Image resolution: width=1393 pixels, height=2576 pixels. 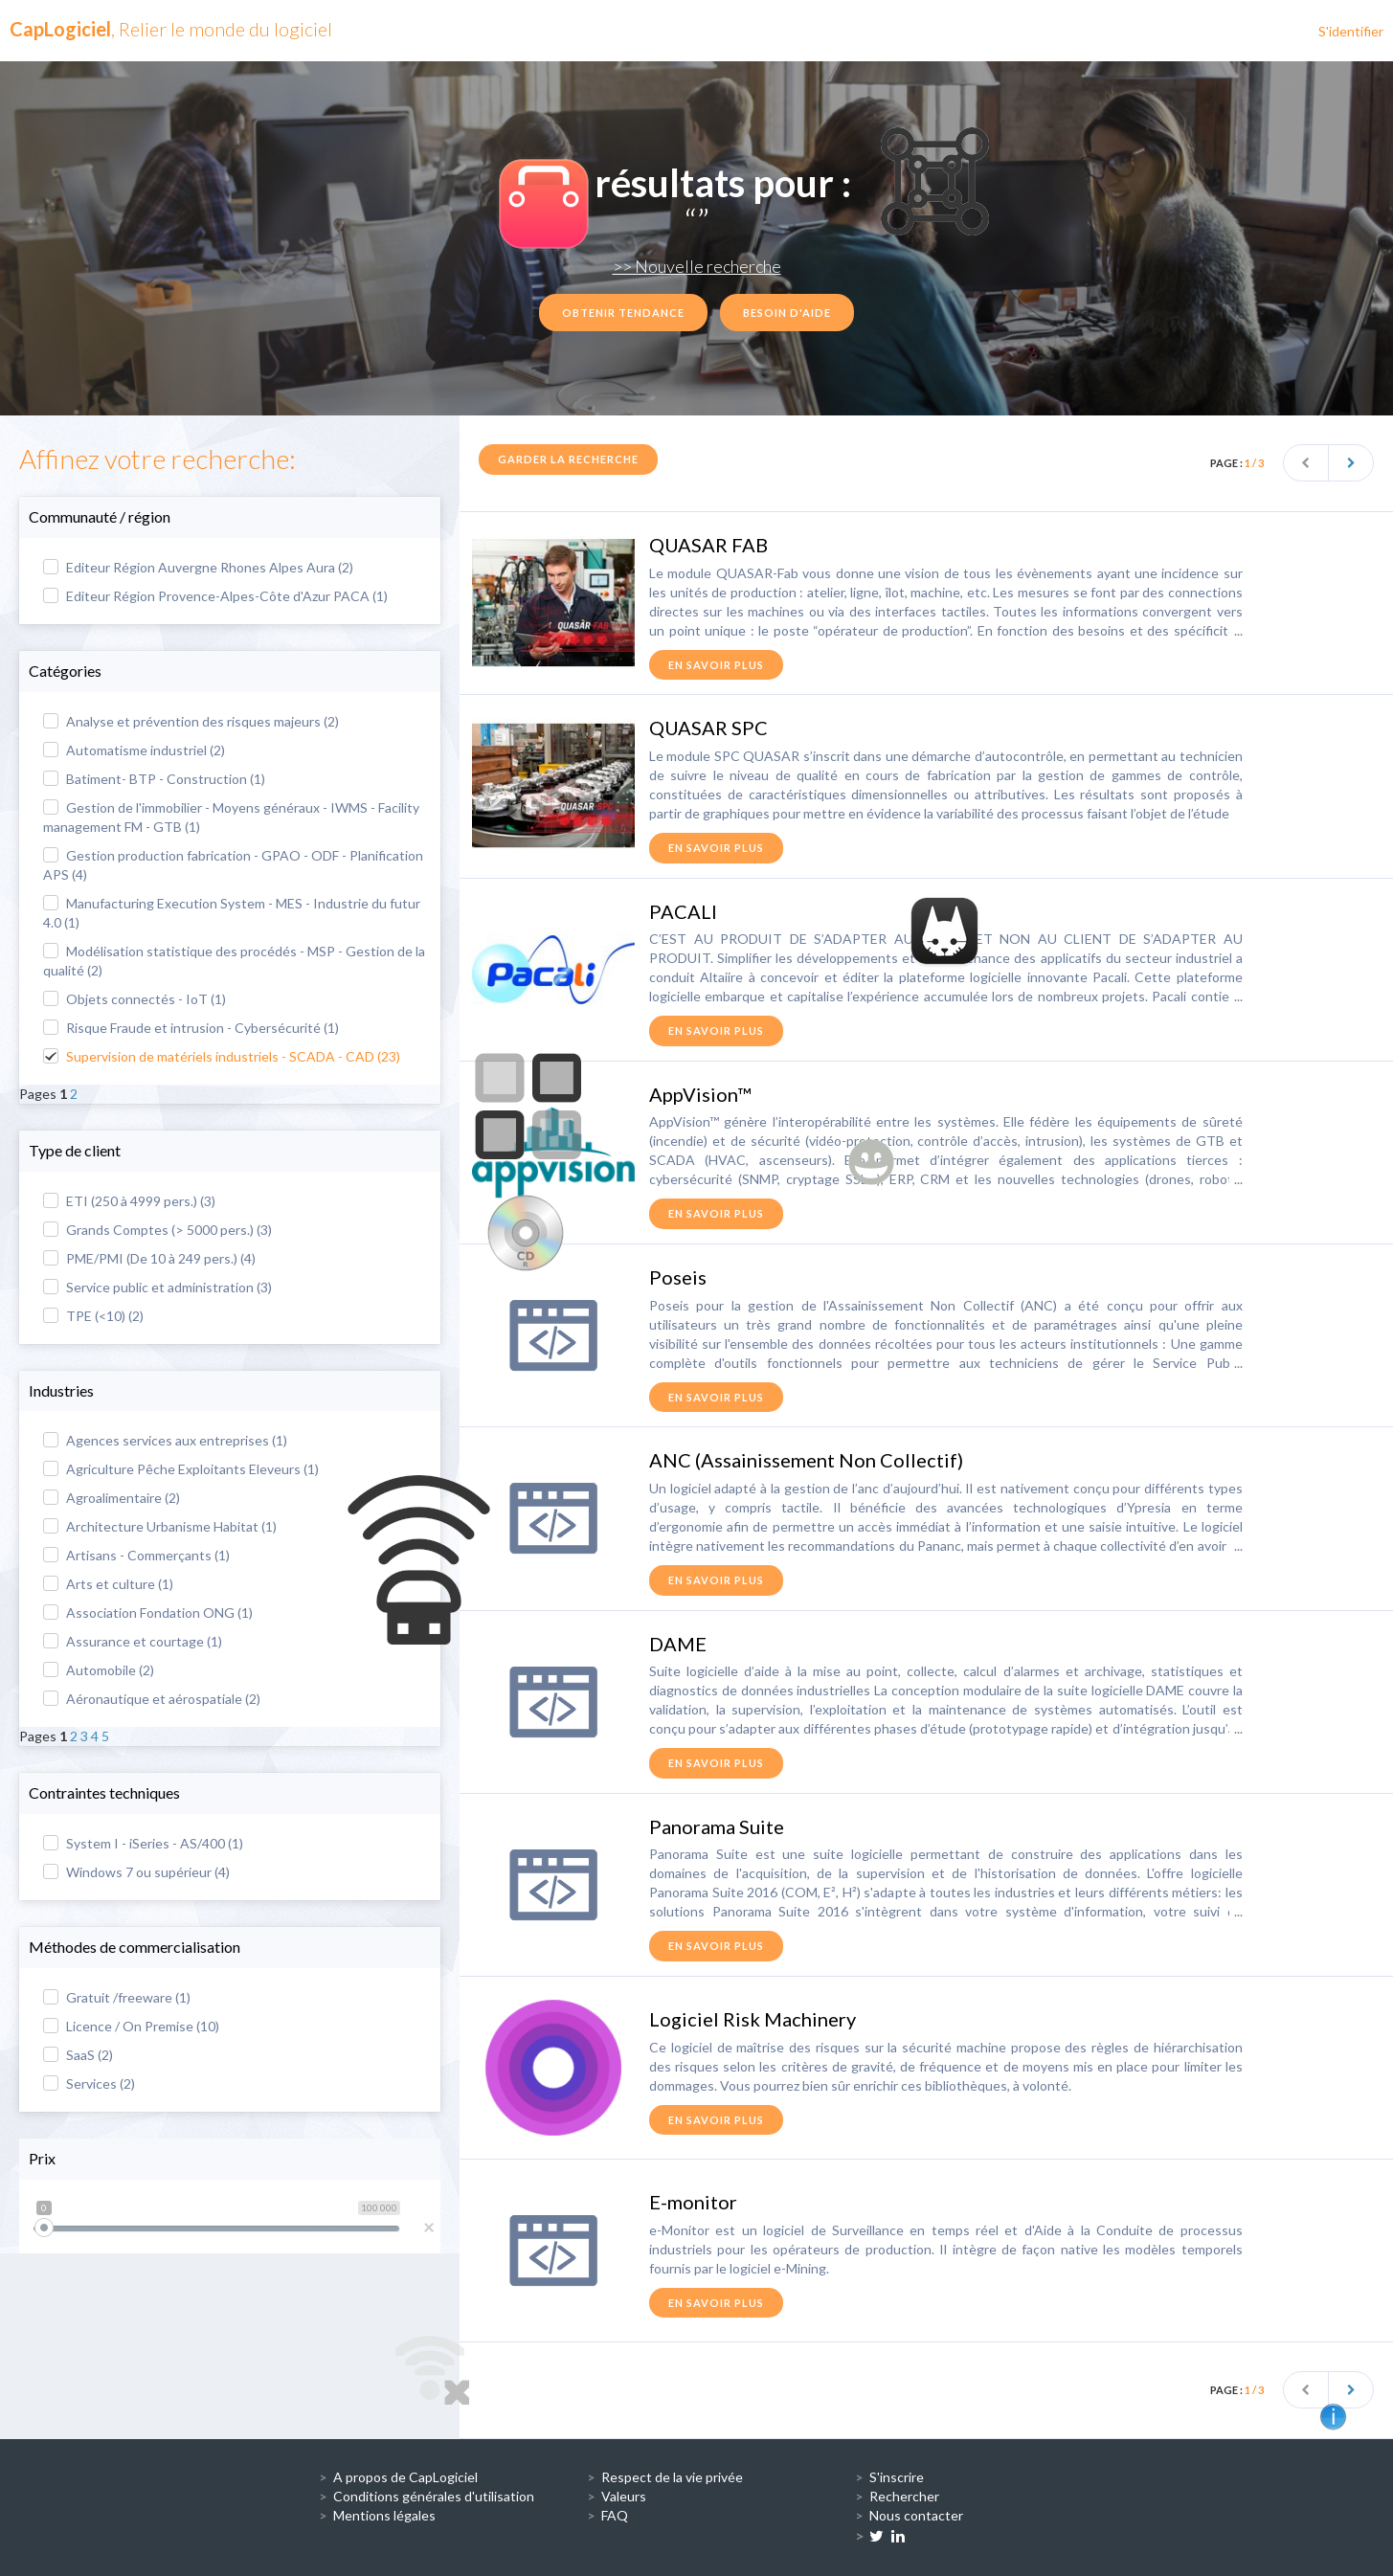 What do you see at coordinates (532, 1110) in the screenshot?
I see `launch lights off puzzle game` at bounding box center [532, 1110].